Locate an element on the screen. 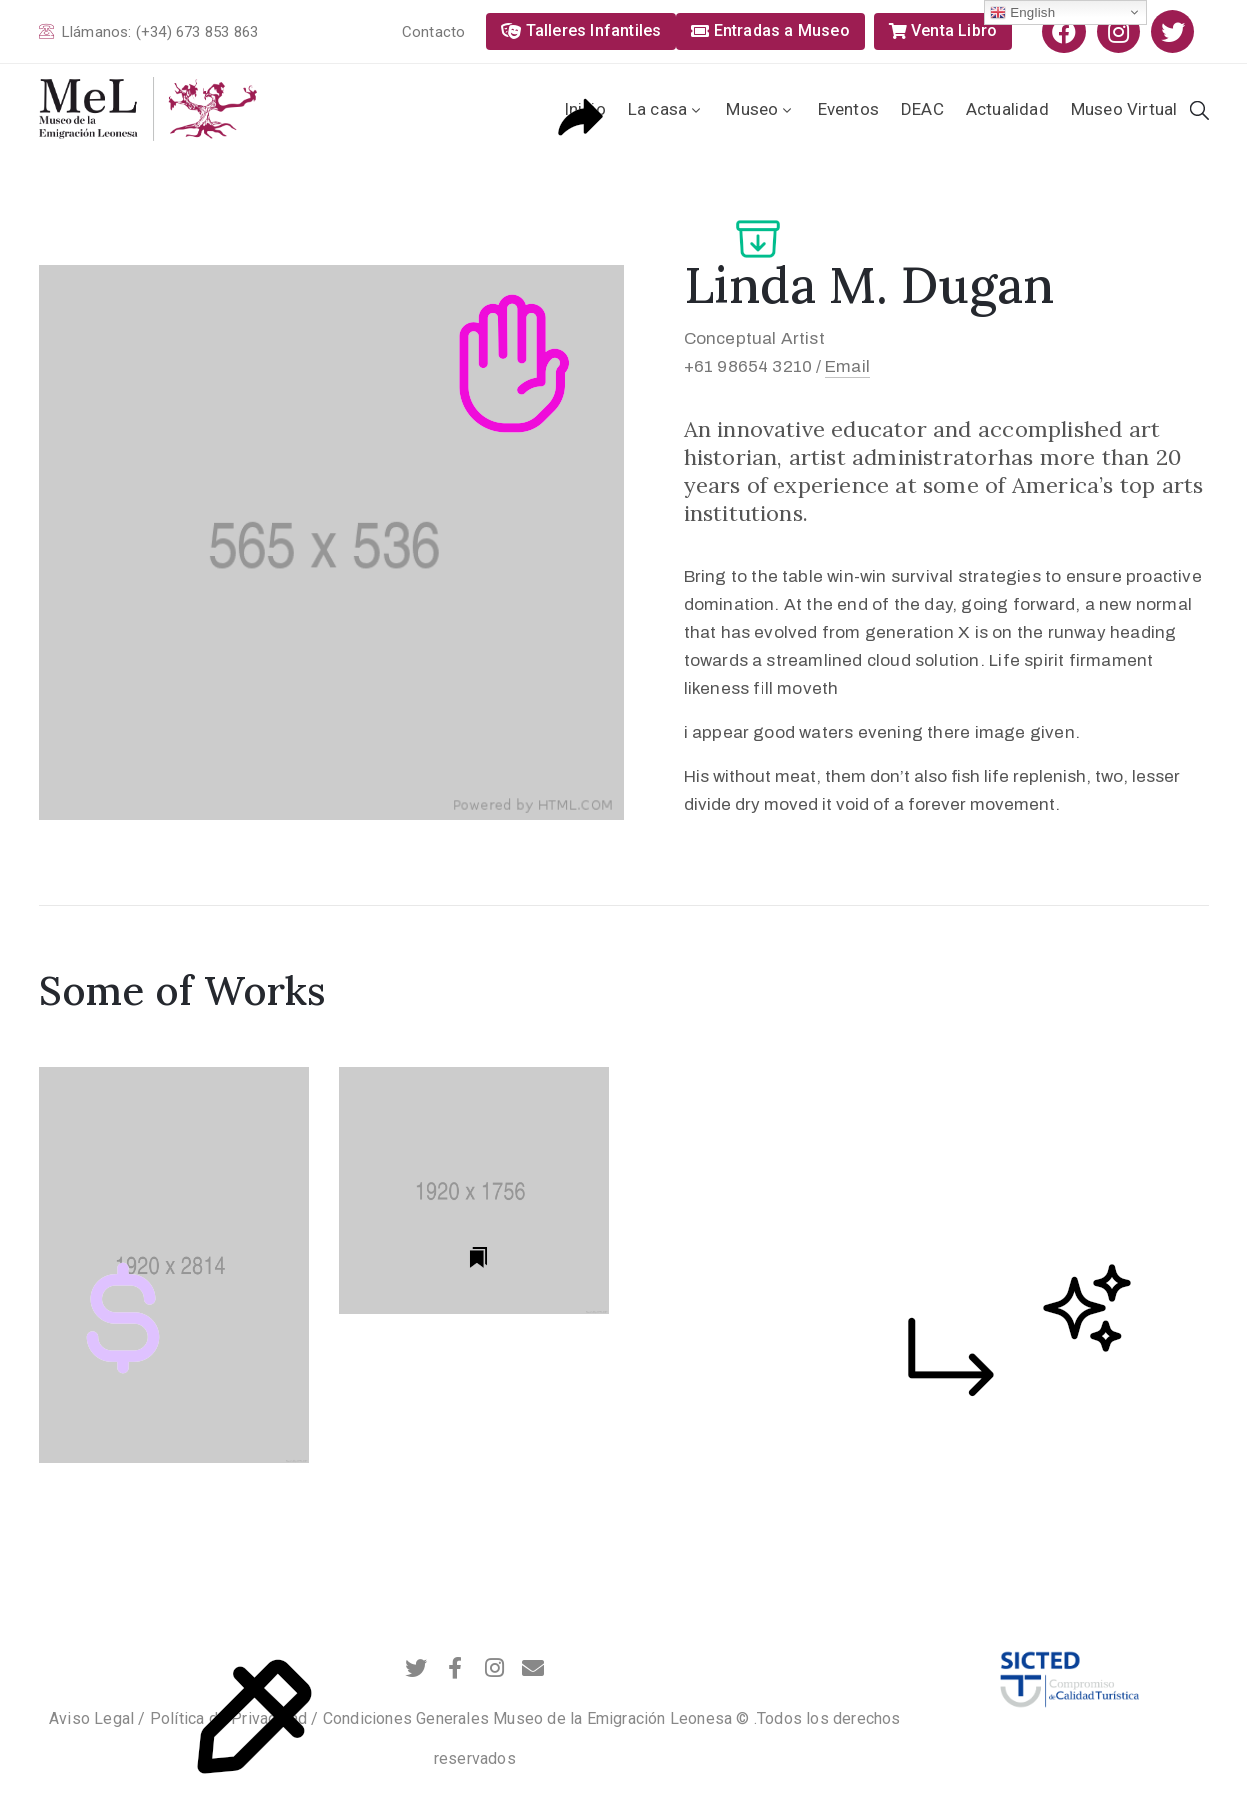  view your saved bookmarks is located at coordinates (478, 1257).